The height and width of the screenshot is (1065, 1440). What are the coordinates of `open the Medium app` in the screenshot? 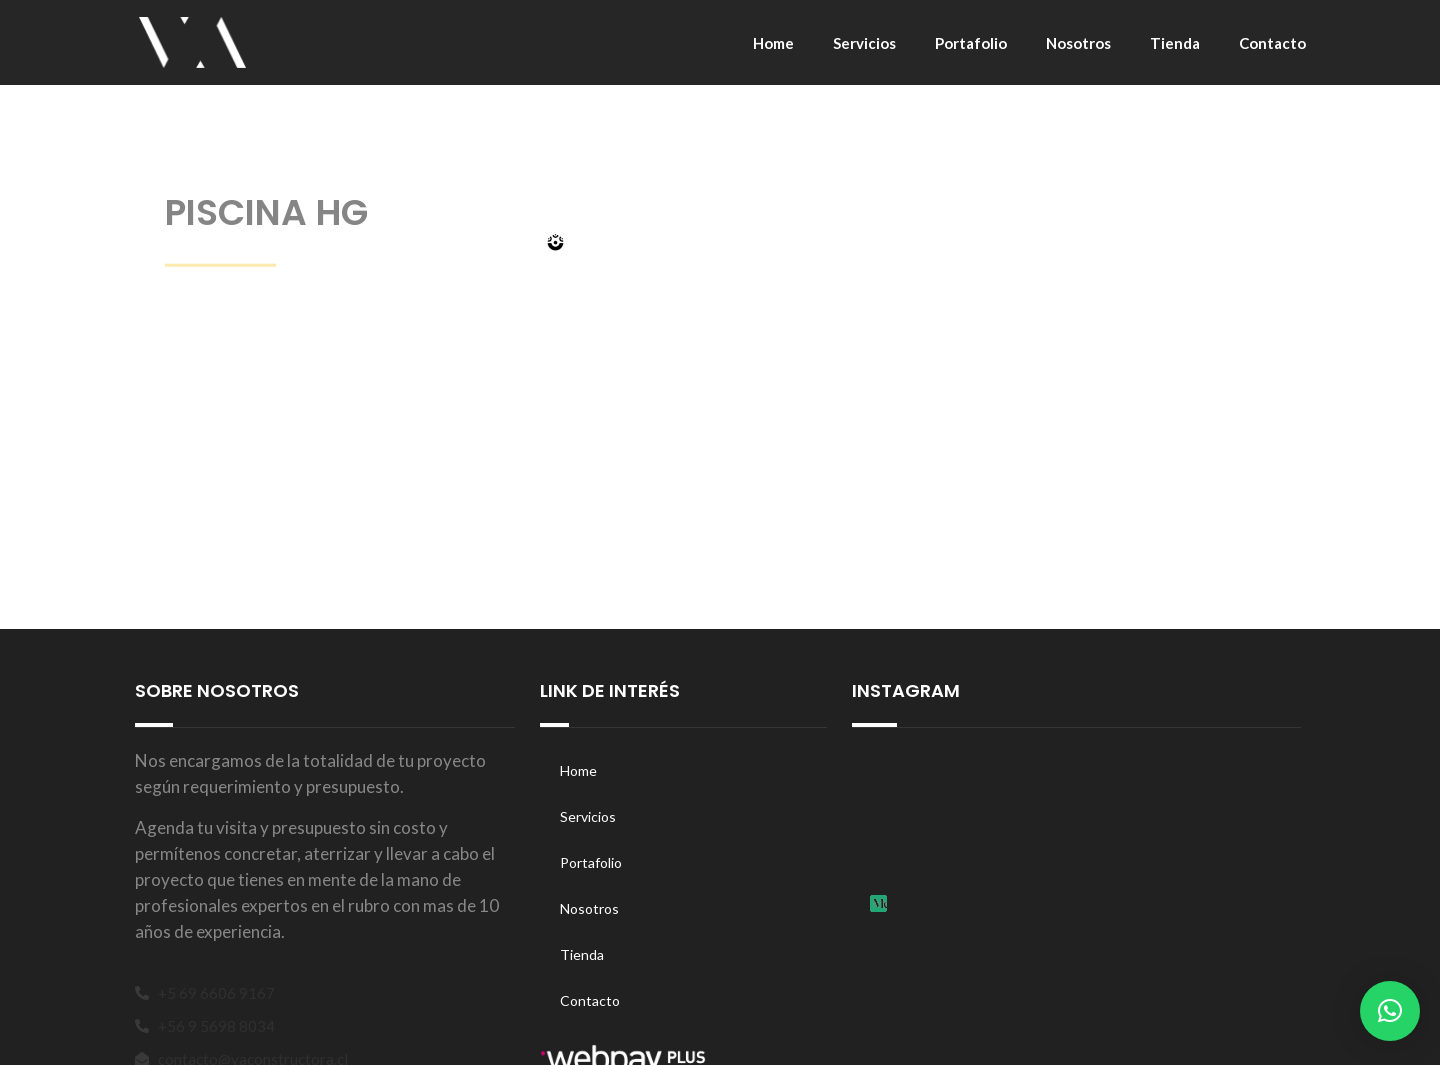 It's located at (878, 903).